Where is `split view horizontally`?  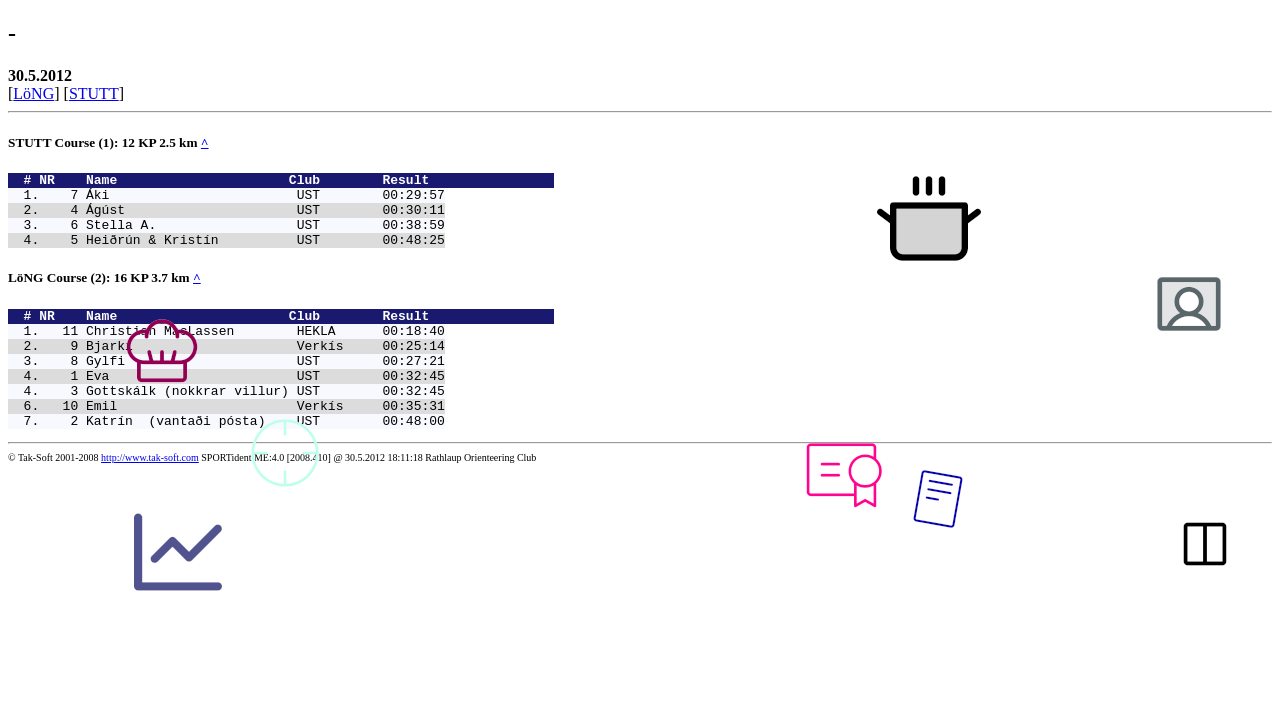
split view horizontally is located at coordinates (1205, 544).